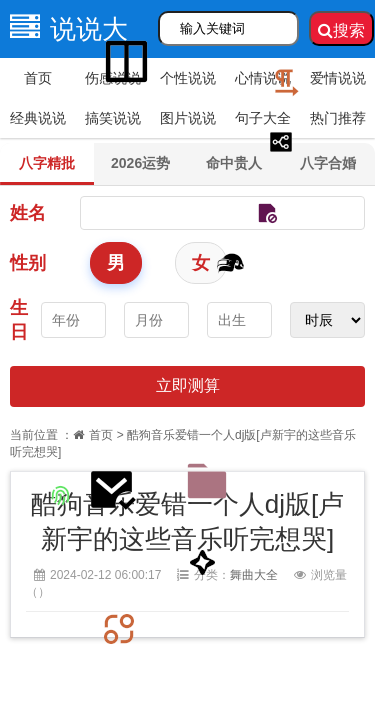 The height and width of the screenshot is (720, 375). Describe the element at coordinates (267, 213) in the screenshot. I see `file access denied or restricted` at that location.